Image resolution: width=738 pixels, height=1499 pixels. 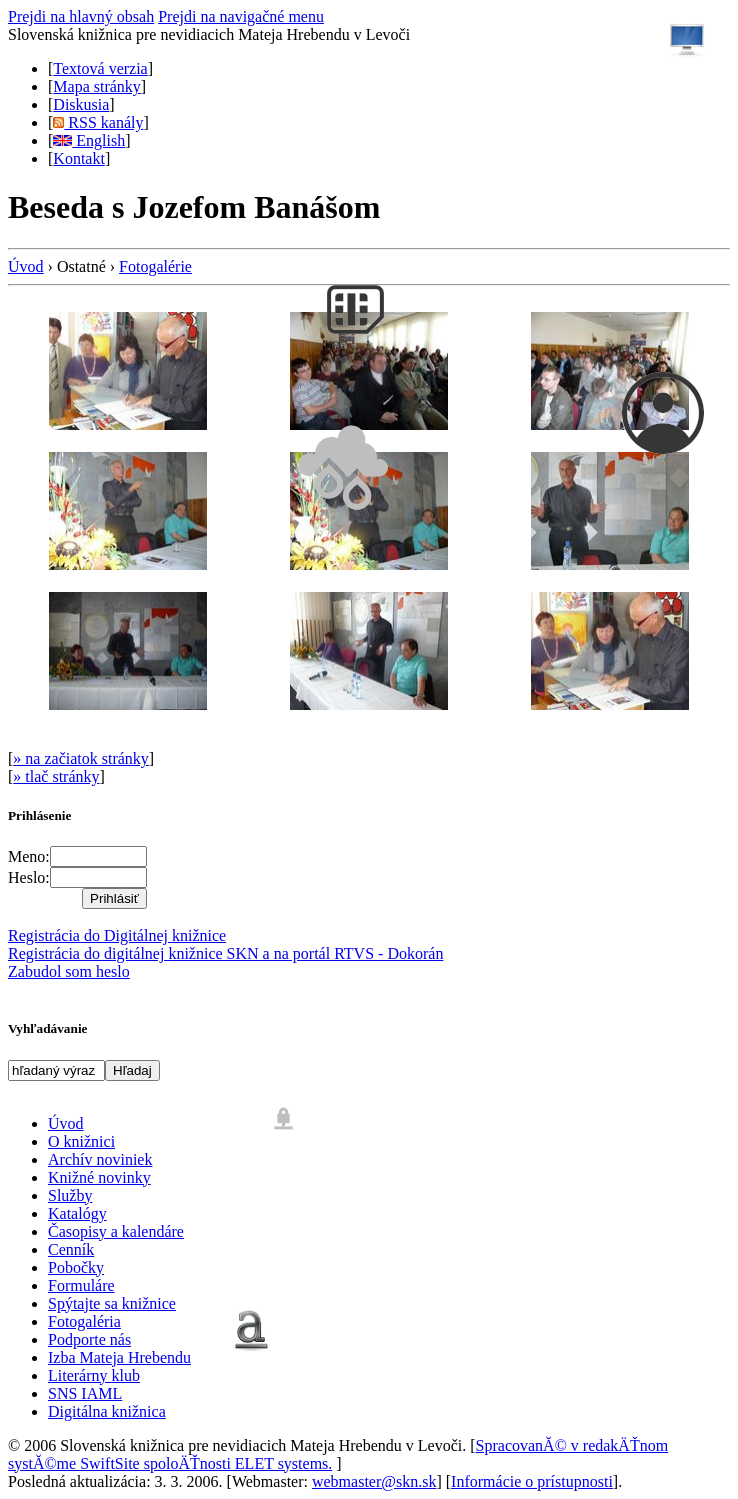 I want to click on display or monitor settings, so click(x=687, y=39).